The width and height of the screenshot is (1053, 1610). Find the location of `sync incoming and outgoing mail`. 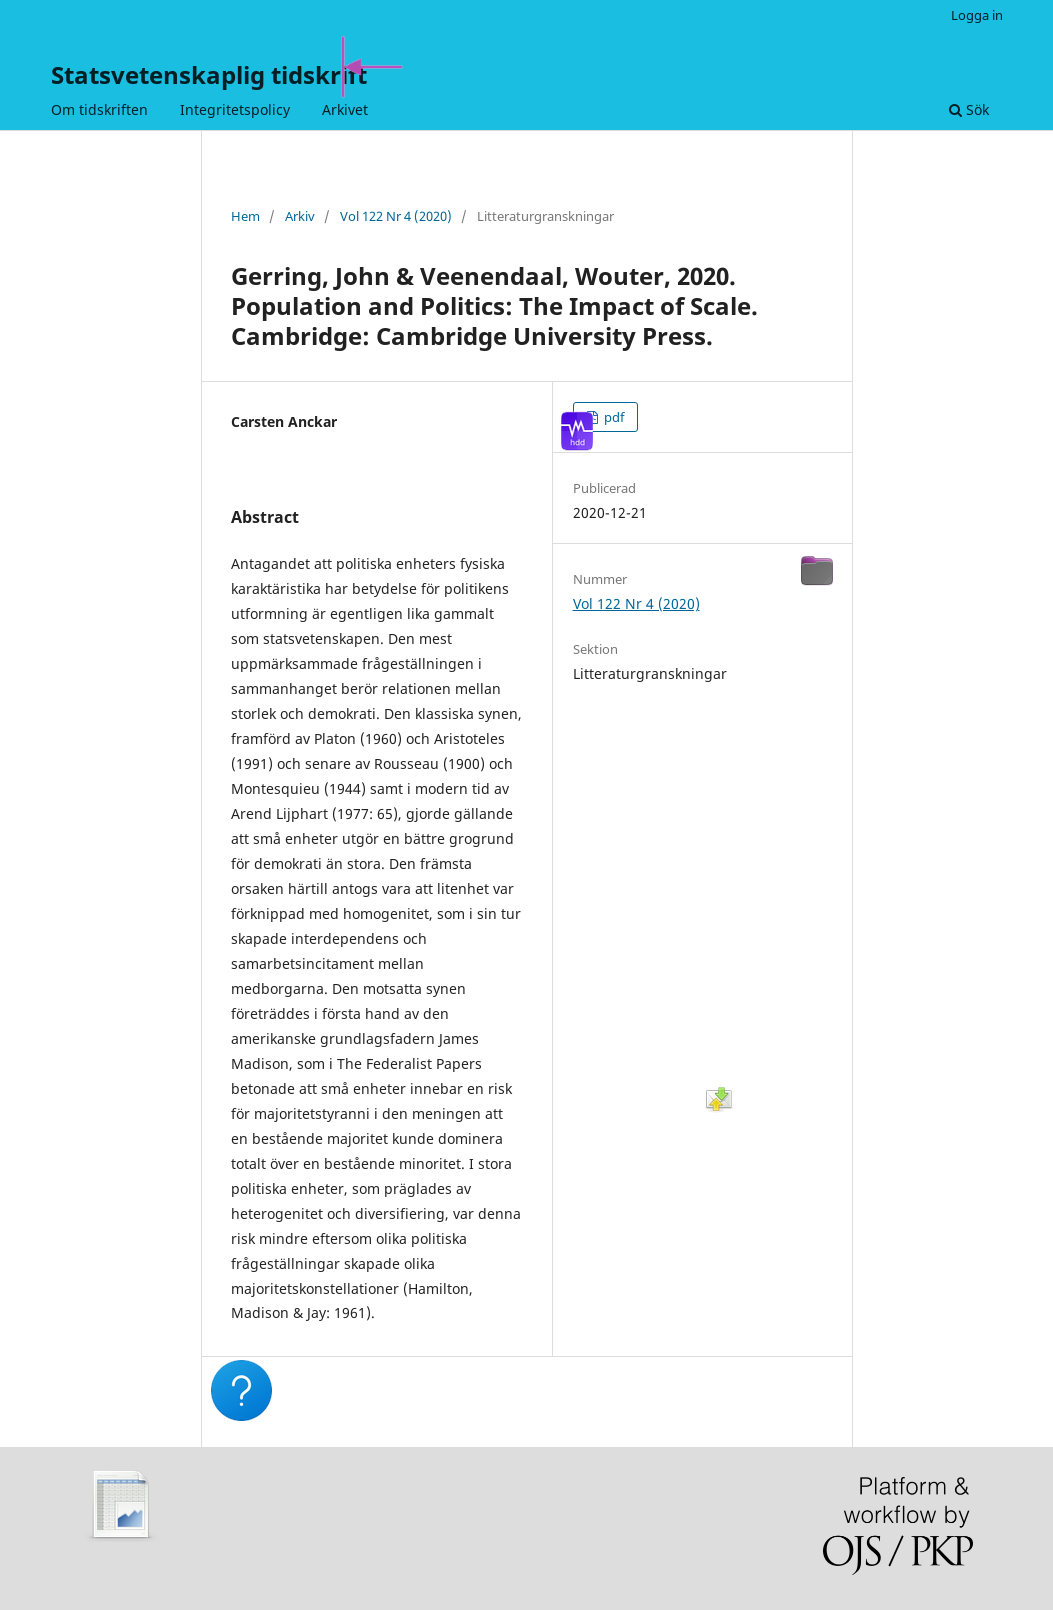

sync incoming and outgoing mail is located at coordinates (718, 1100).